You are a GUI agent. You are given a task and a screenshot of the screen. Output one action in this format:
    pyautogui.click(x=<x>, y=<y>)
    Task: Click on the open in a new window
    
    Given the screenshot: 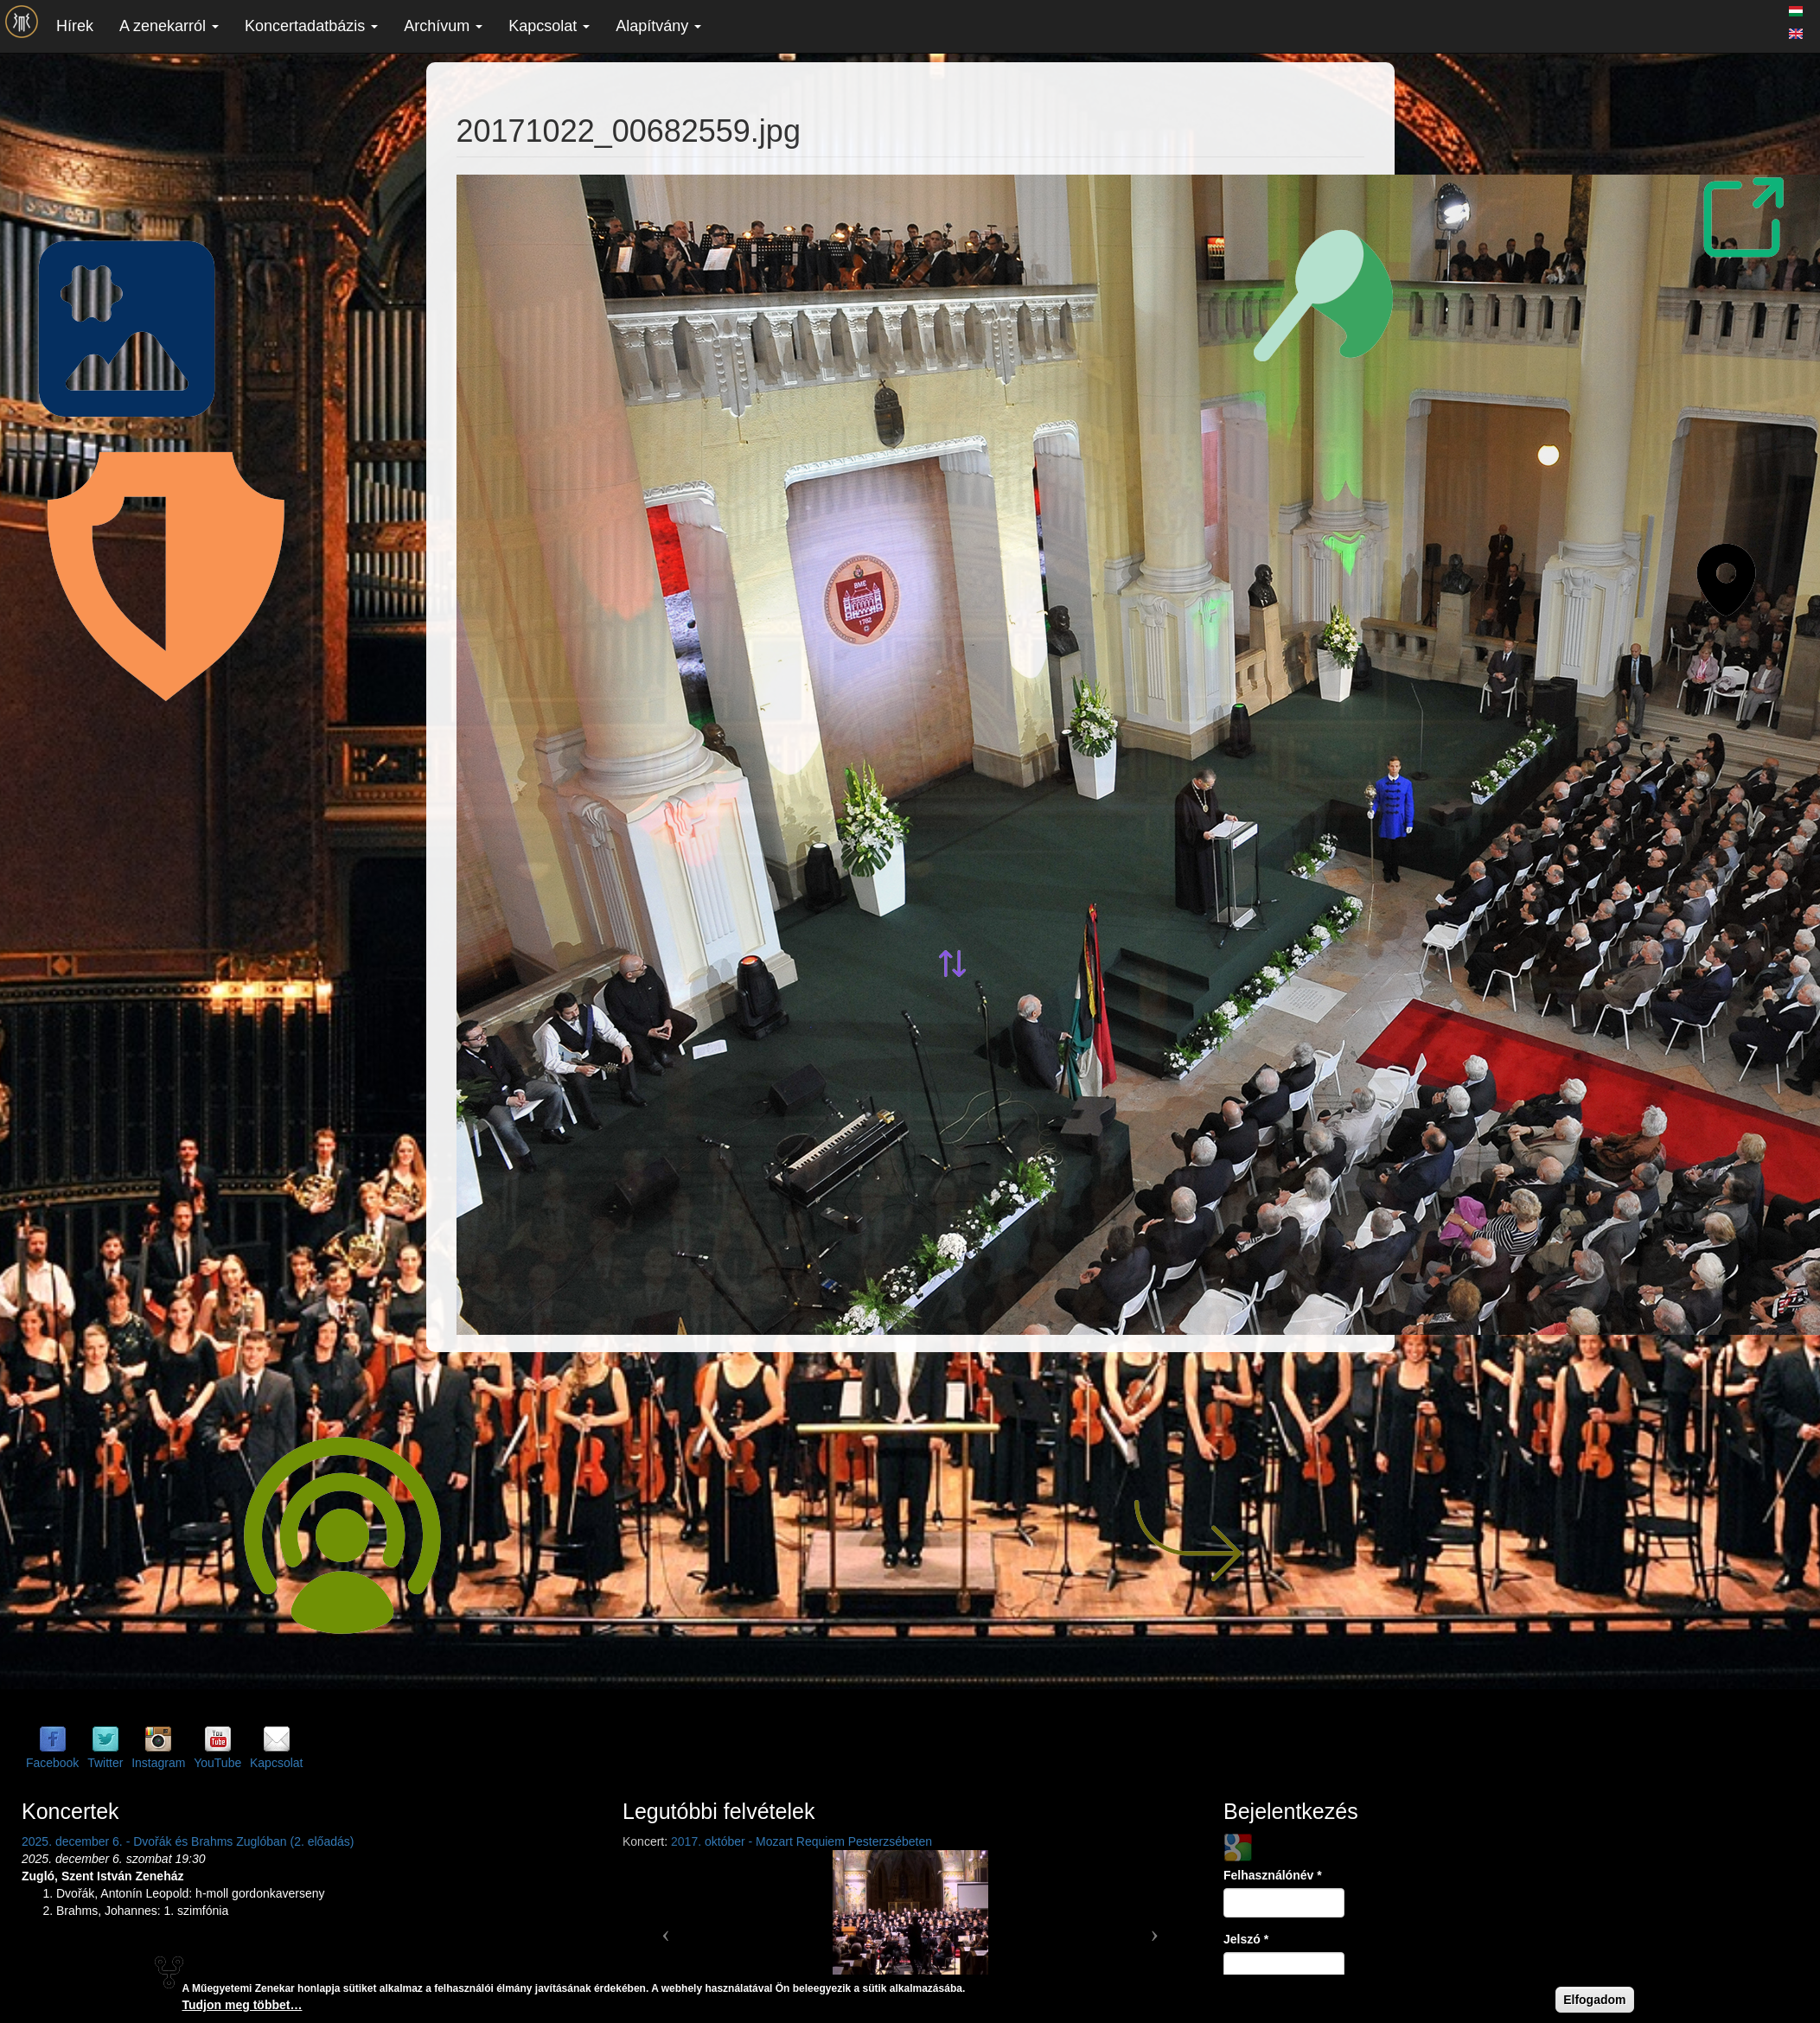 What is the action you would take?
    pyautogui.click(x=1741, y=219)
    